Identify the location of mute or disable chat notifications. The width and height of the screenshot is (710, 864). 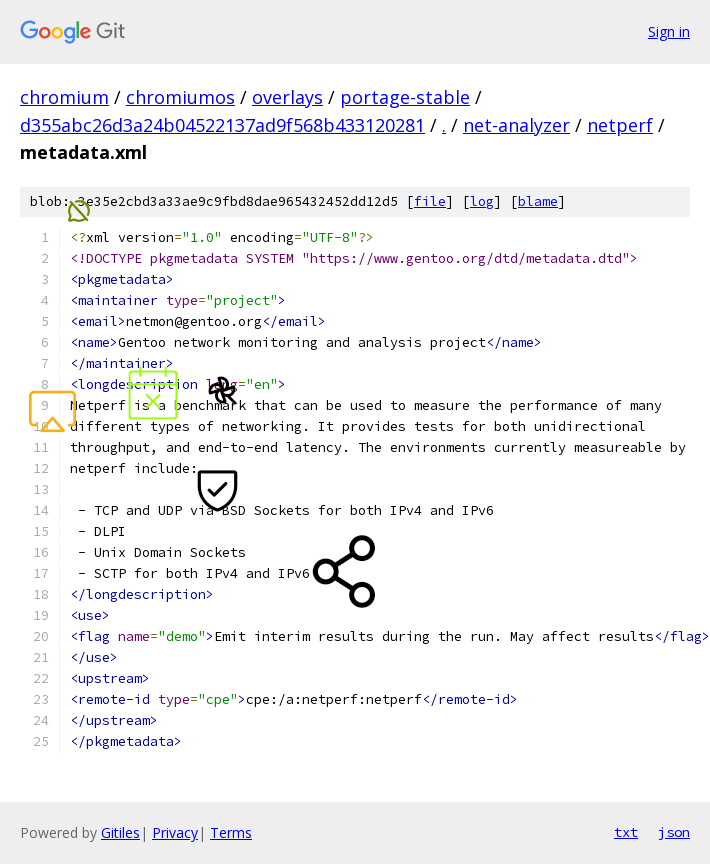
(79, 211).